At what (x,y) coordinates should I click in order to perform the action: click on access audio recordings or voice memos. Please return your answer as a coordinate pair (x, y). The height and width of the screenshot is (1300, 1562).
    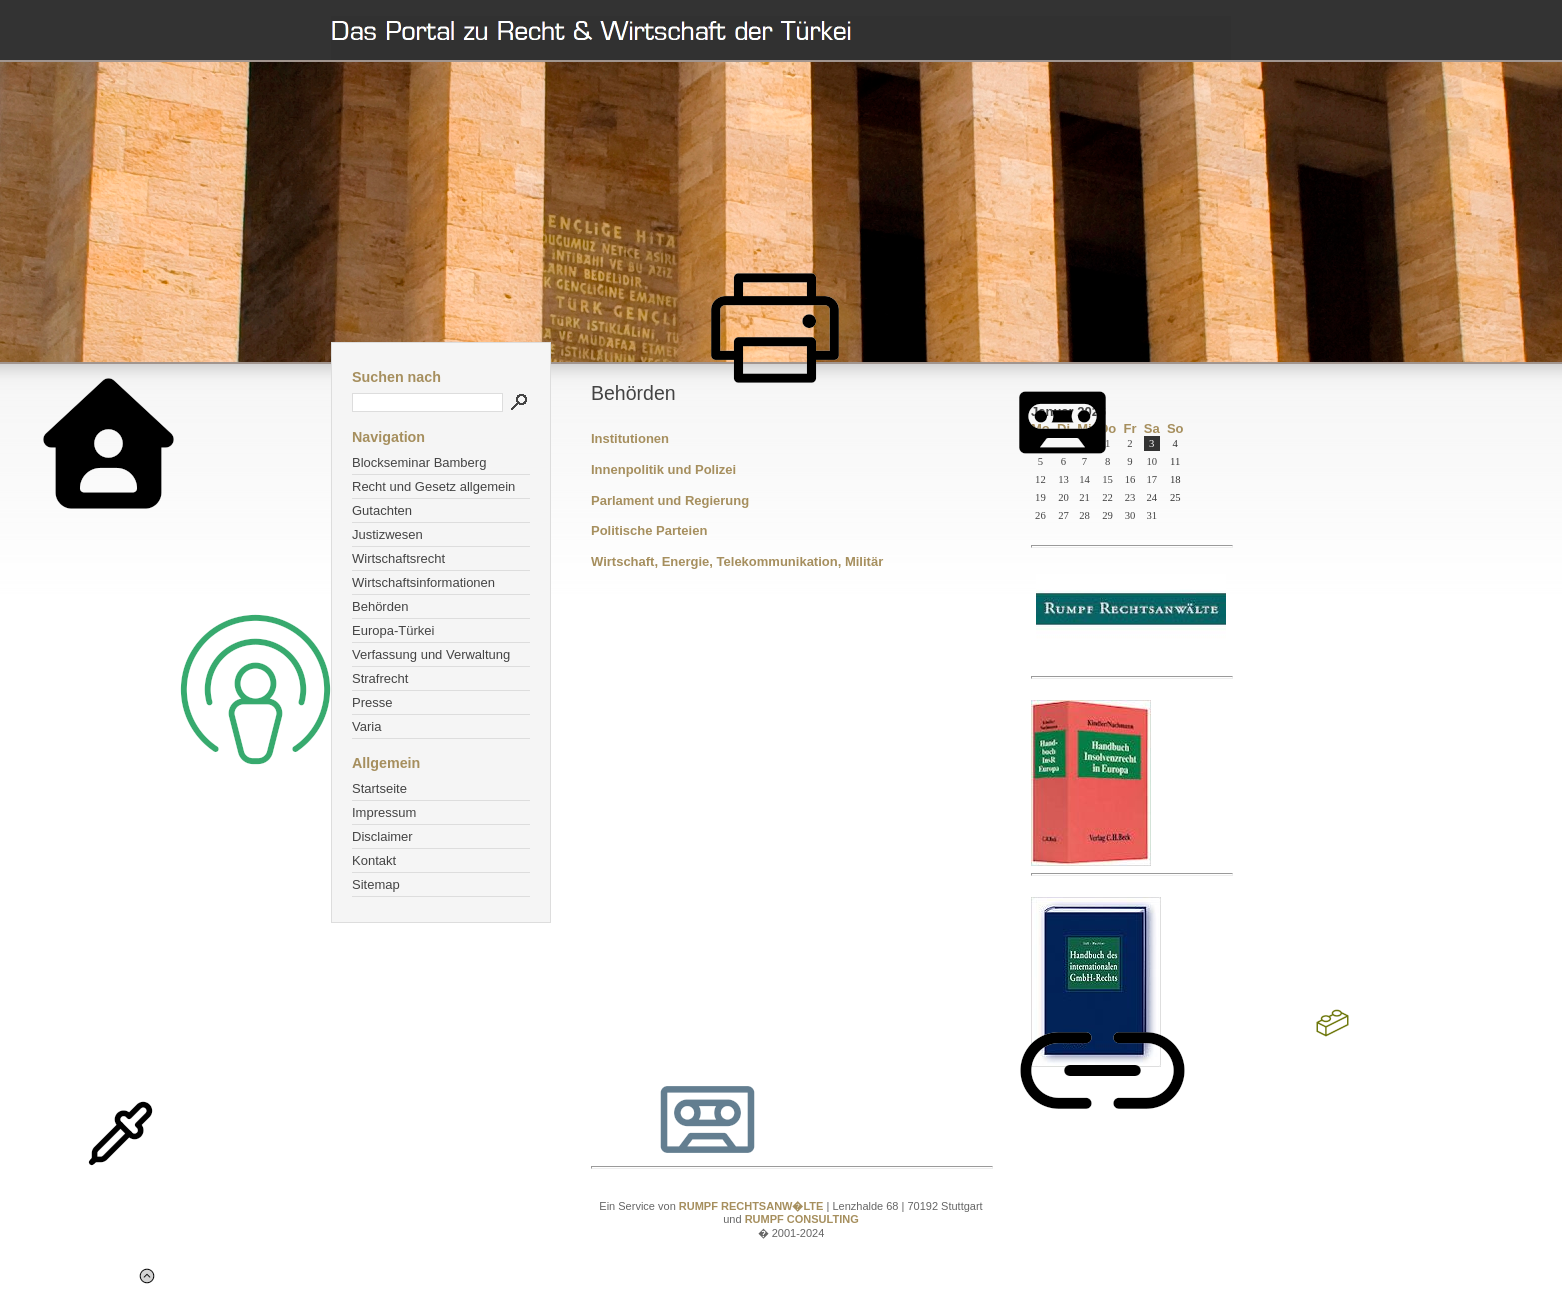
    Looking at the image, I should click on (1062, 422).